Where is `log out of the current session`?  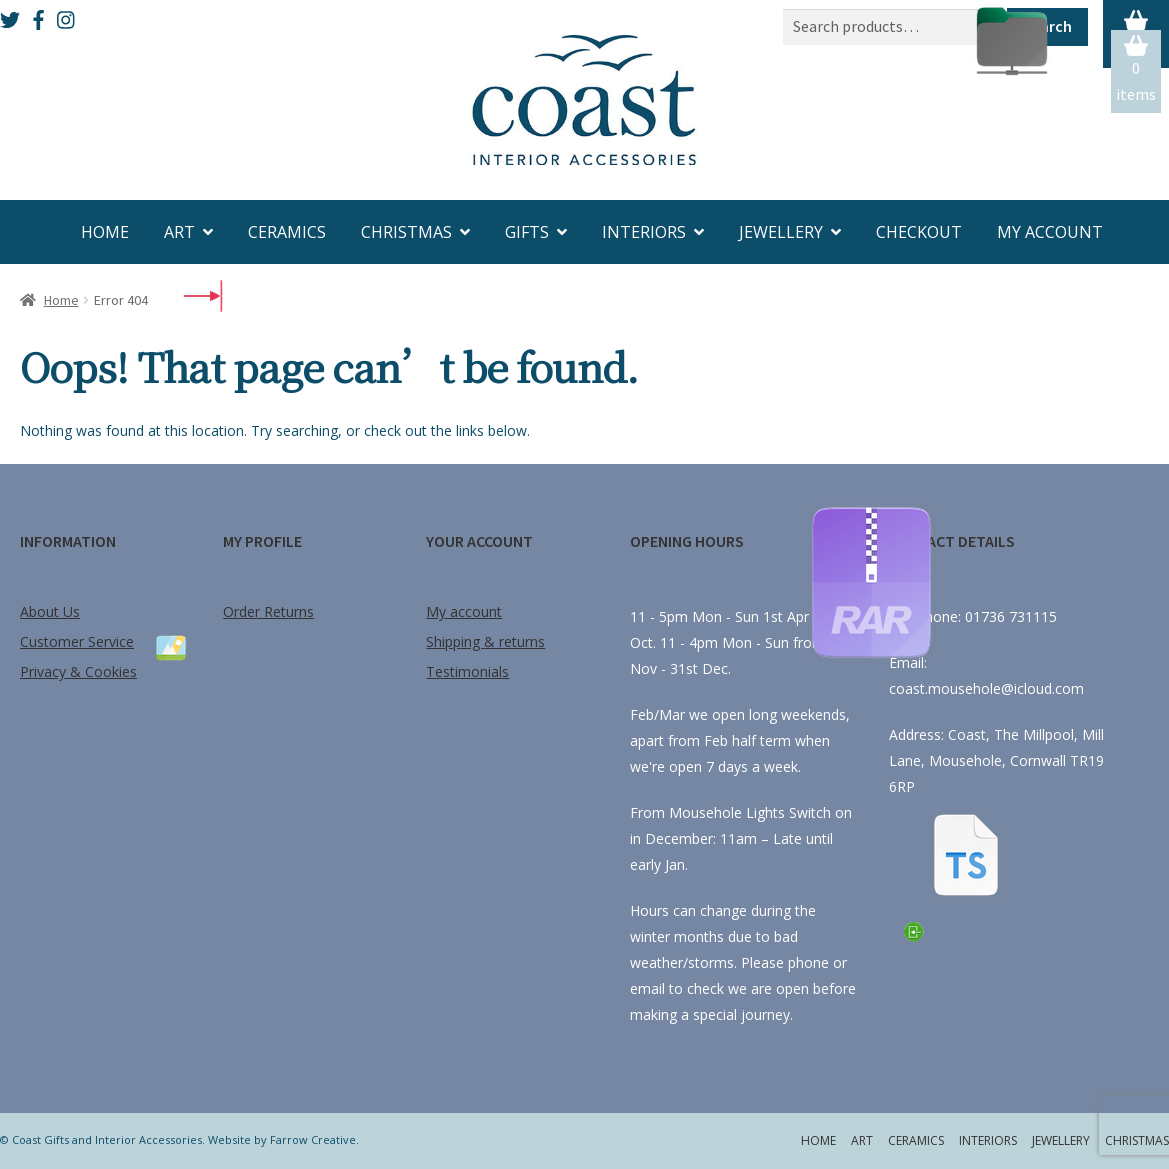
log out of the current session is located at coordinates (914, 932).